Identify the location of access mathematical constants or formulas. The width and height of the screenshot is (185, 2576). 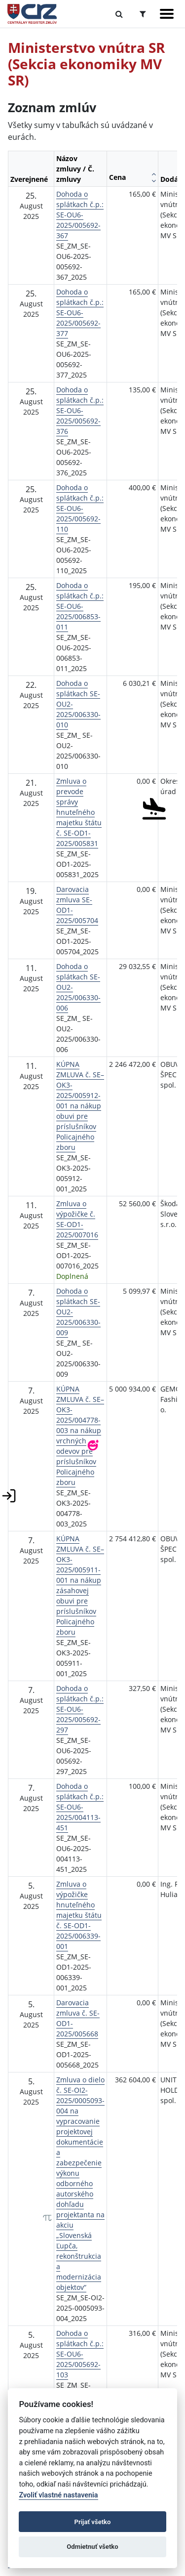
(47, 2218).